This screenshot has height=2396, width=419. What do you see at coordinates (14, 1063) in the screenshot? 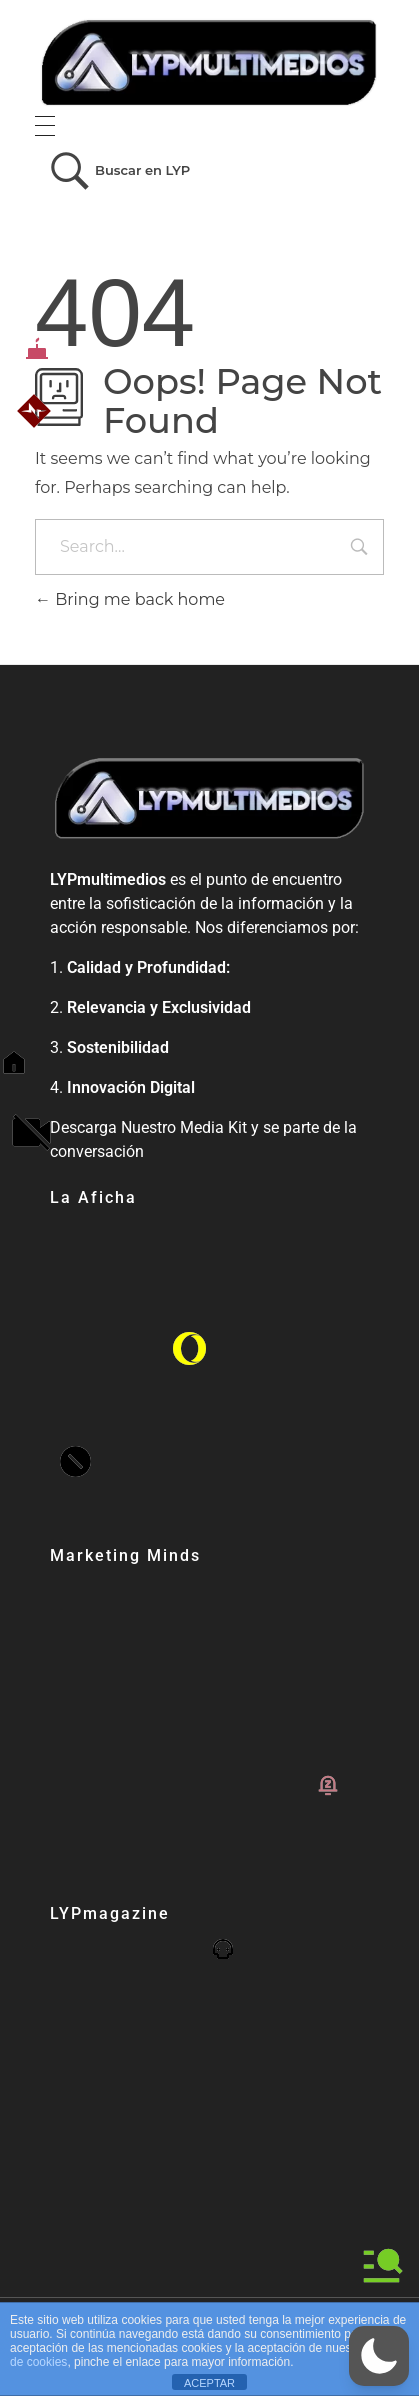
I see `navigate to the home screen` at bounding box center [14, 1063].